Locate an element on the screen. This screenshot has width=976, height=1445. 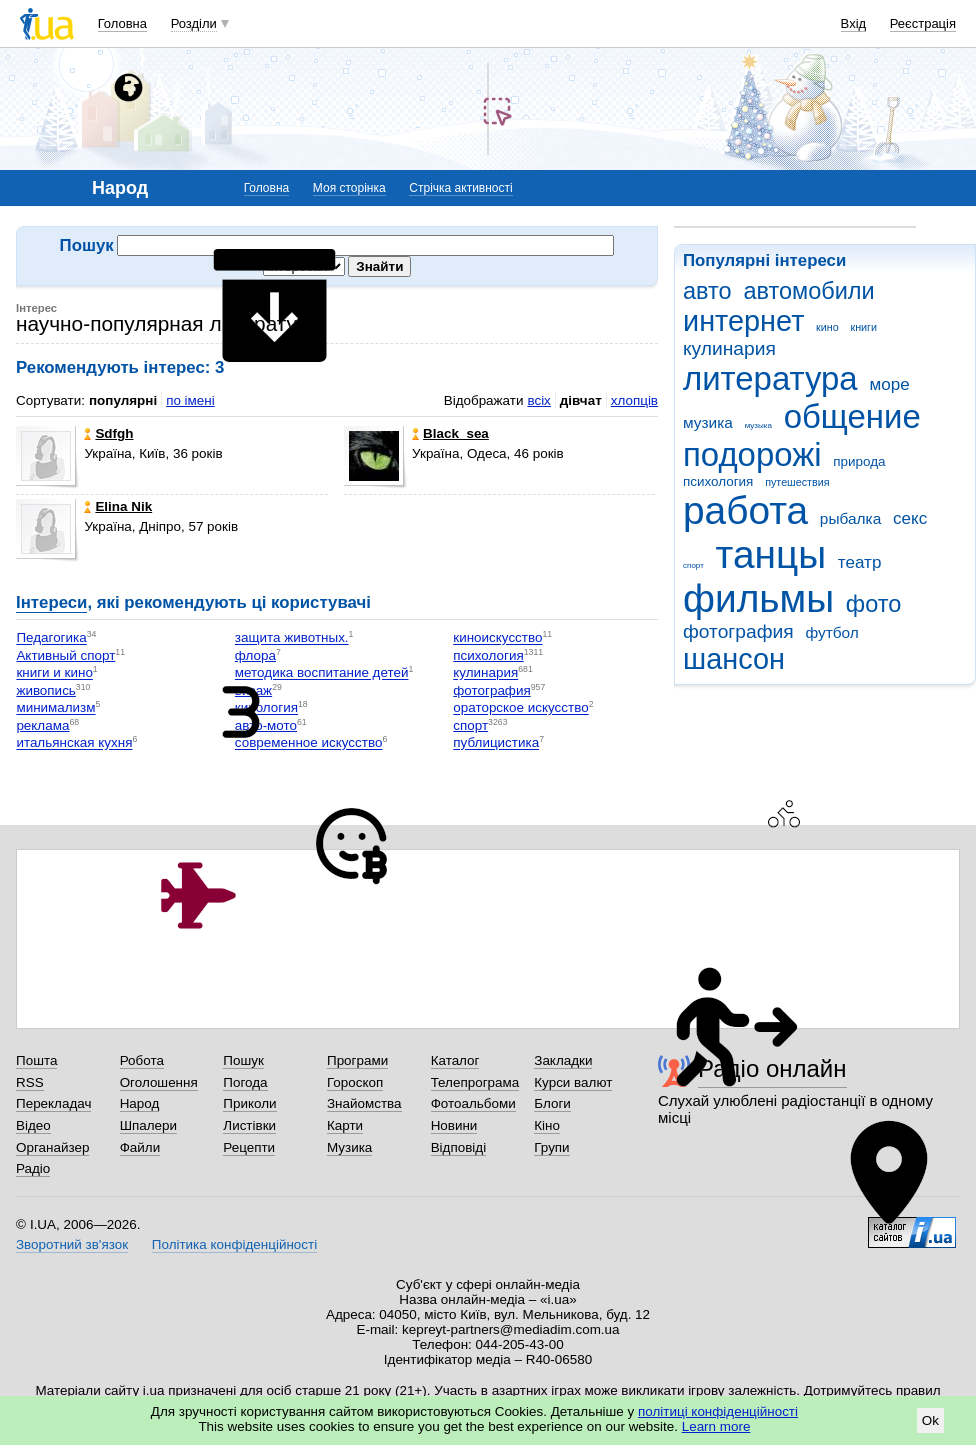
exit or leave current area is located at coordinates (736, 1027).